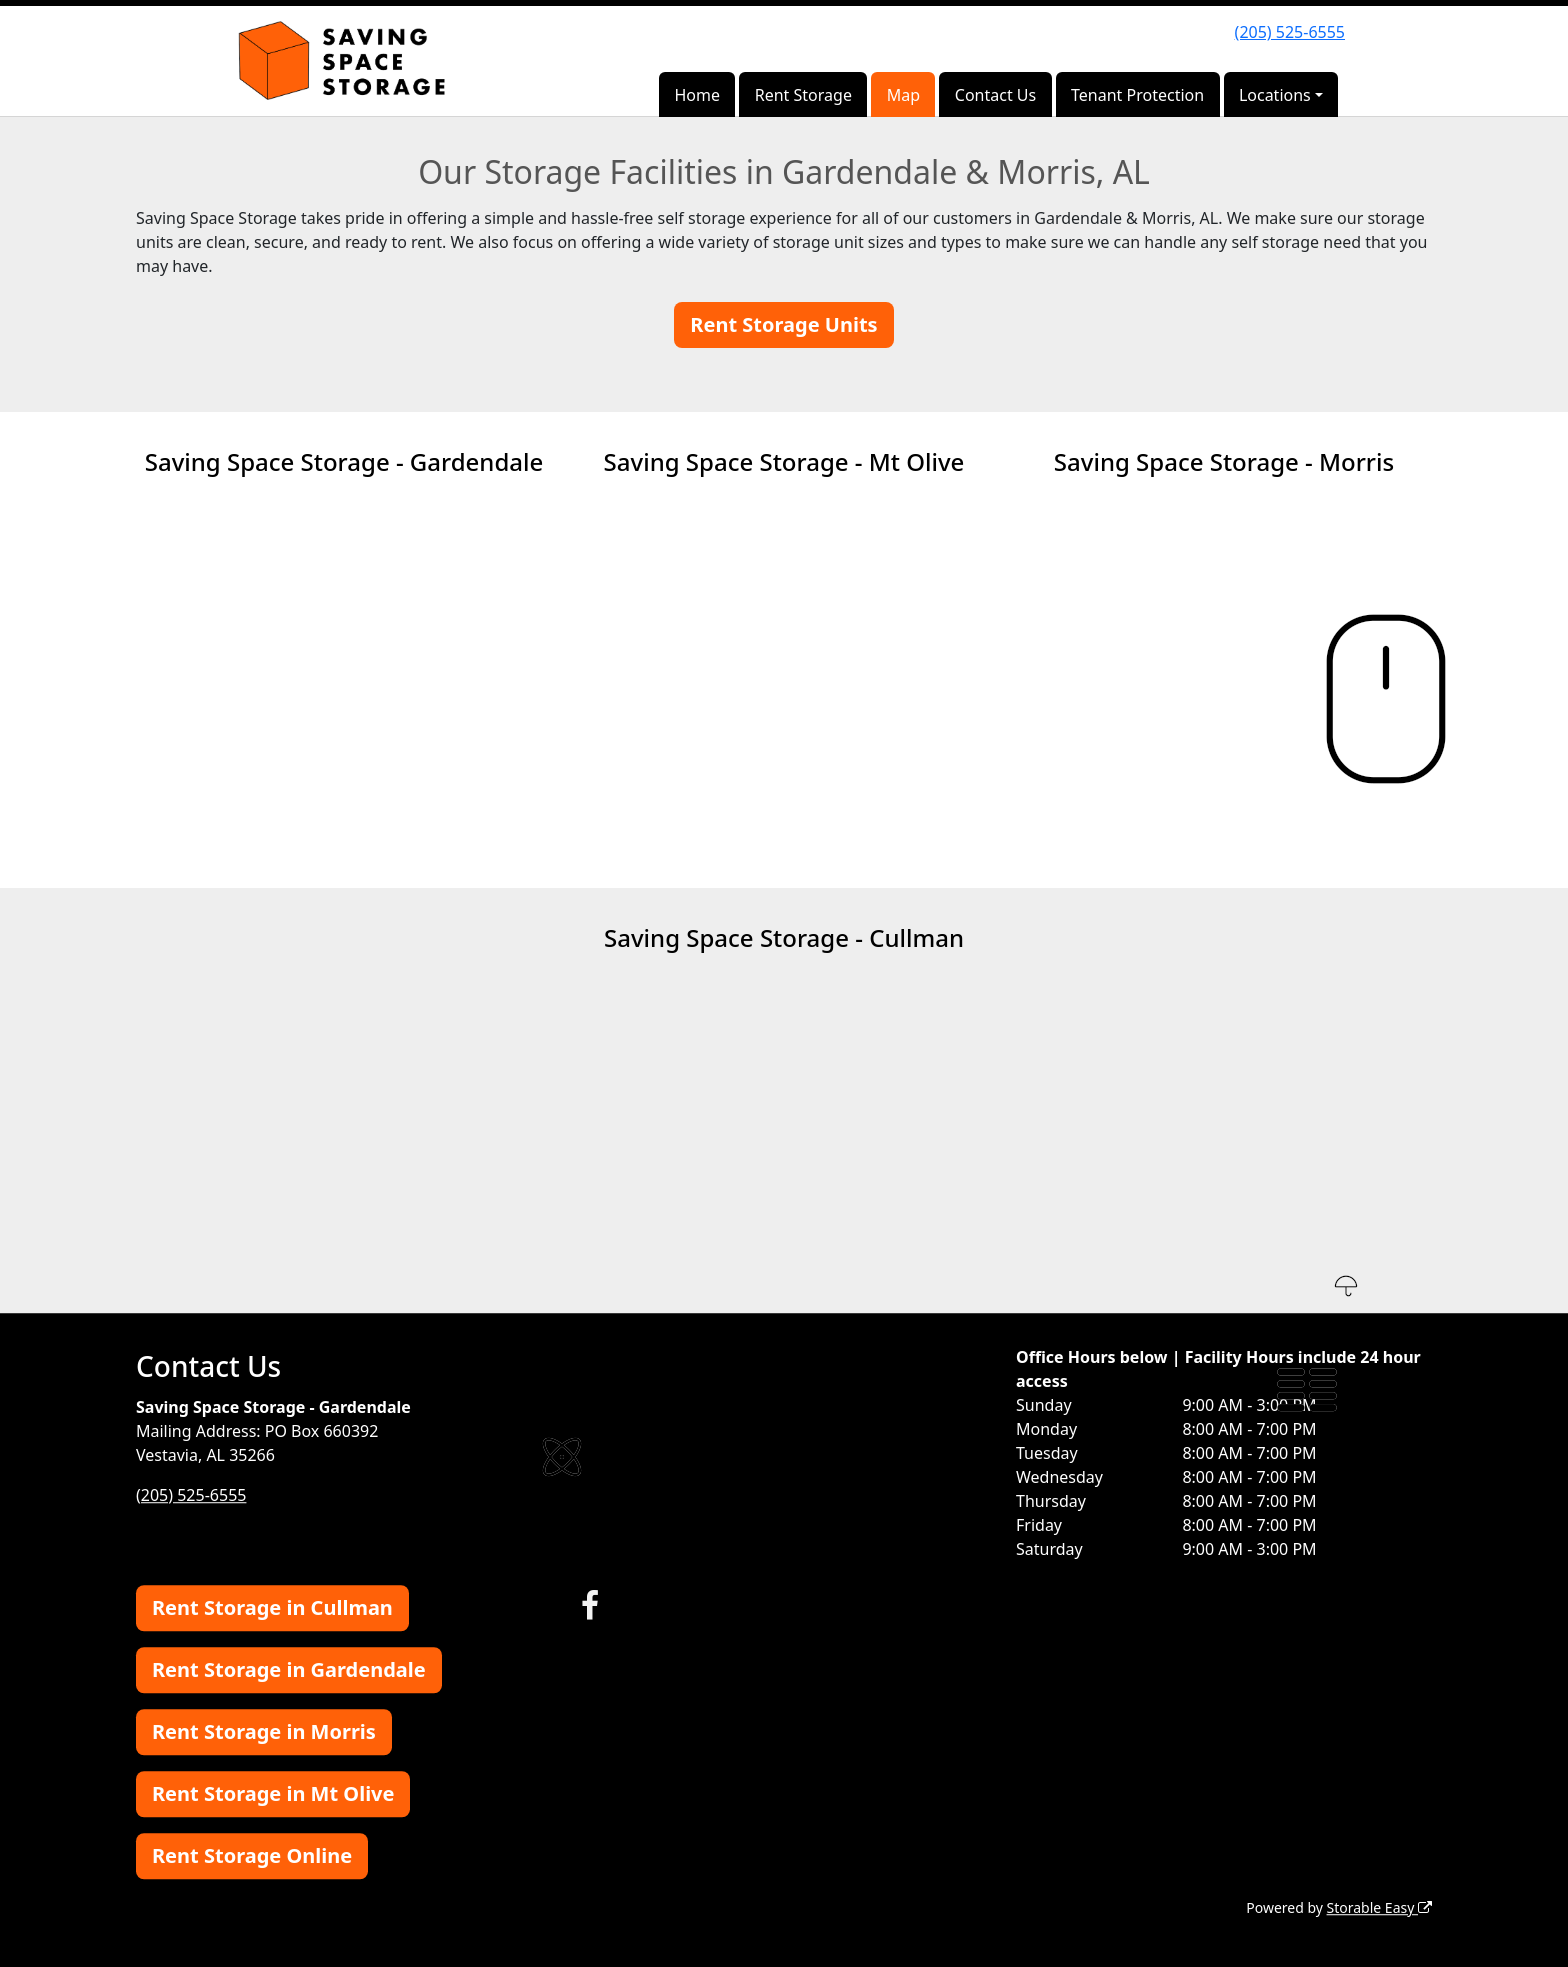  I want to click on switch to multi-column text layout, so click(1307, 1391).